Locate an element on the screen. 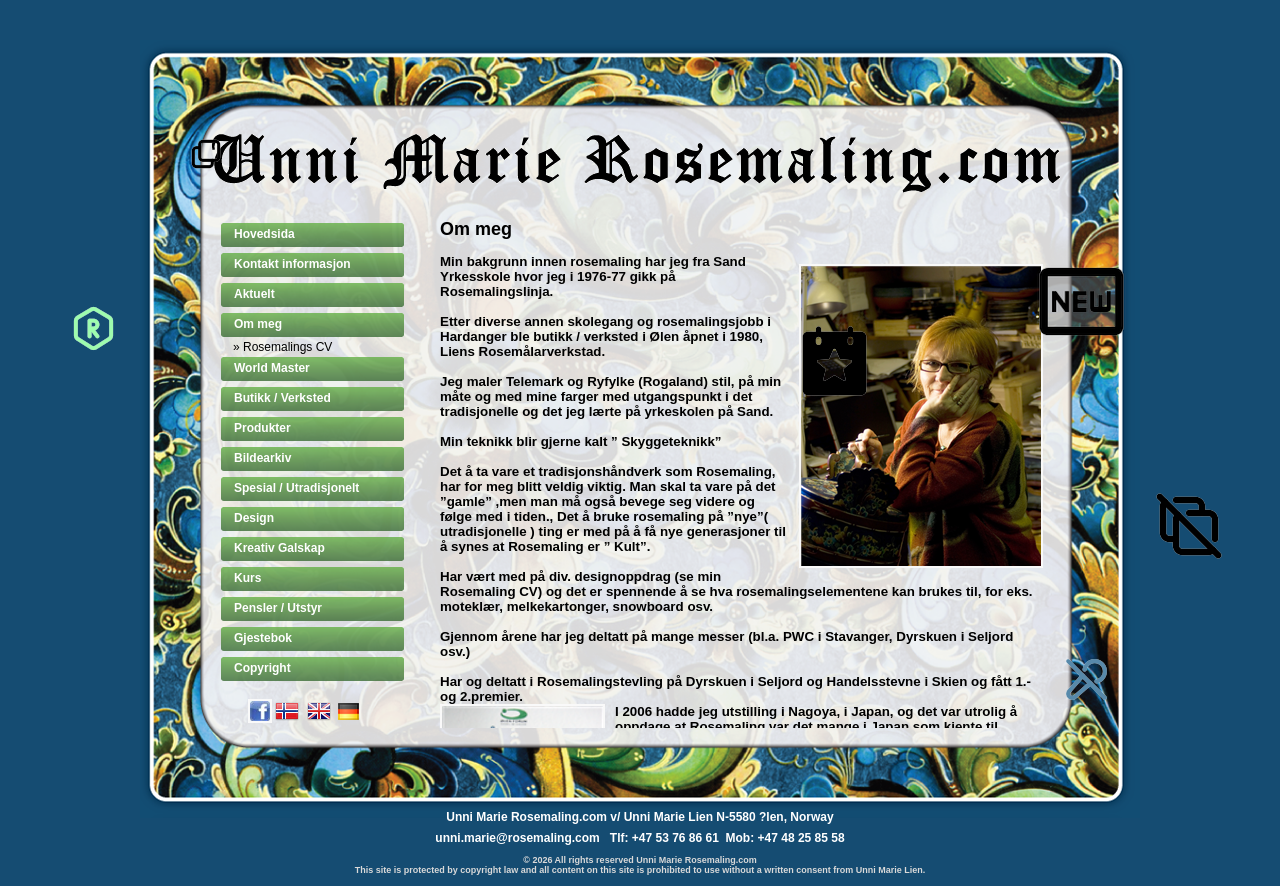  copy function disabled or unavailable is located at coordinates (1189, 526).